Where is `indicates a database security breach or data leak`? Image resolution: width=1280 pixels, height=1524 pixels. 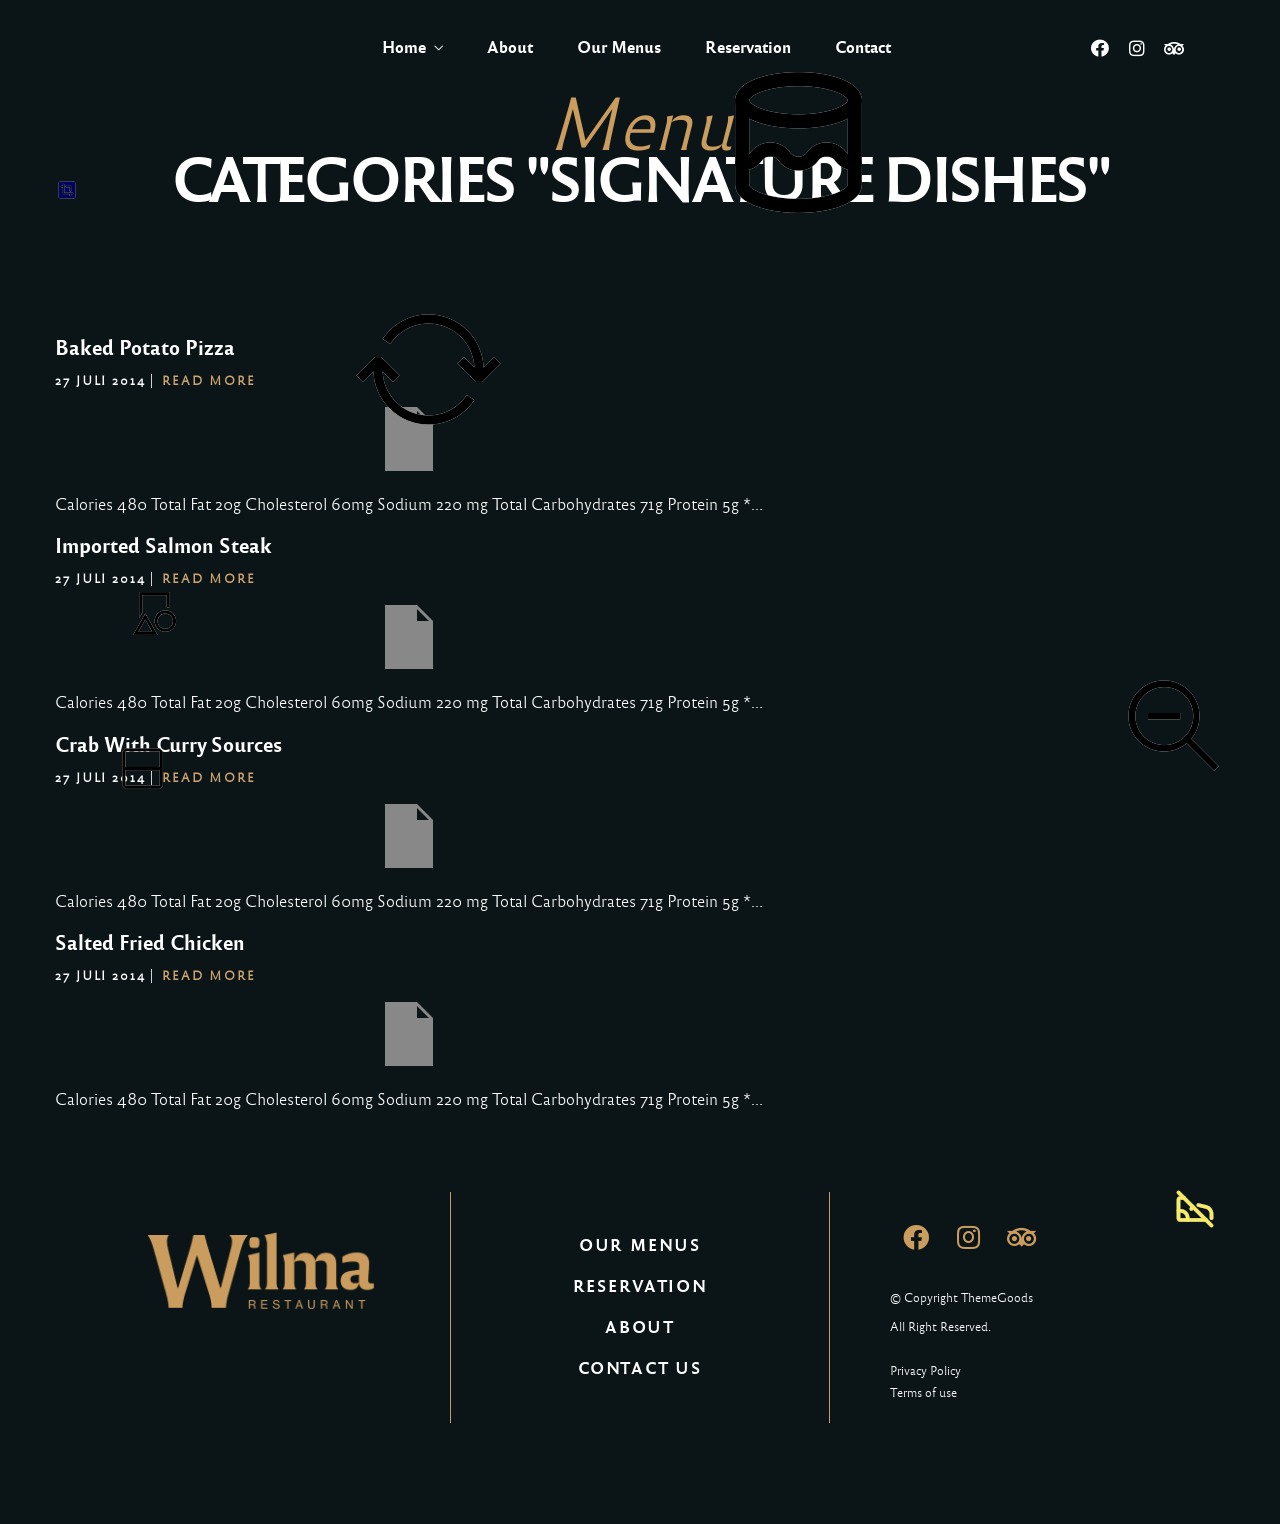
indicates a database security breach or data leak is located at coordinates (798, 142).